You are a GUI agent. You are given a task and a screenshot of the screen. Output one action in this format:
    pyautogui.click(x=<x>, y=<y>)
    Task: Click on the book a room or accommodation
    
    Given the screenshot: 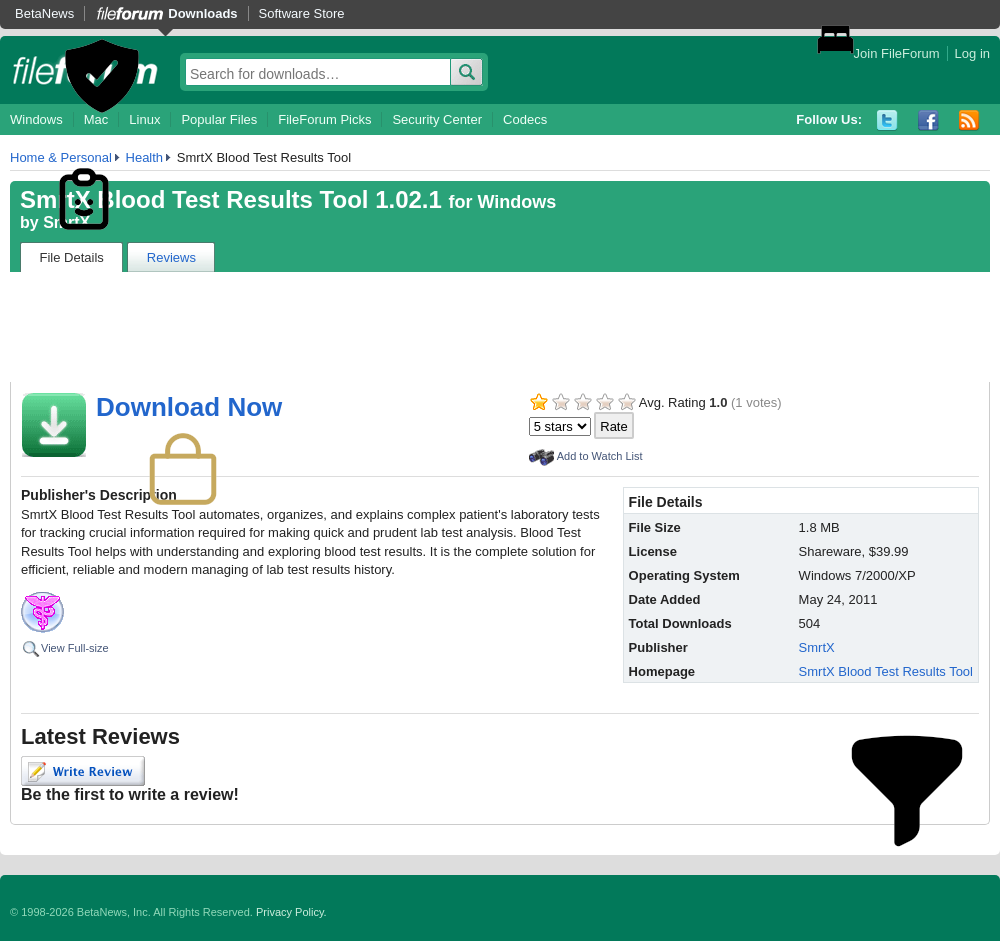 What is the action you would take?
    pyautogui.click(x=835, y=39)
    